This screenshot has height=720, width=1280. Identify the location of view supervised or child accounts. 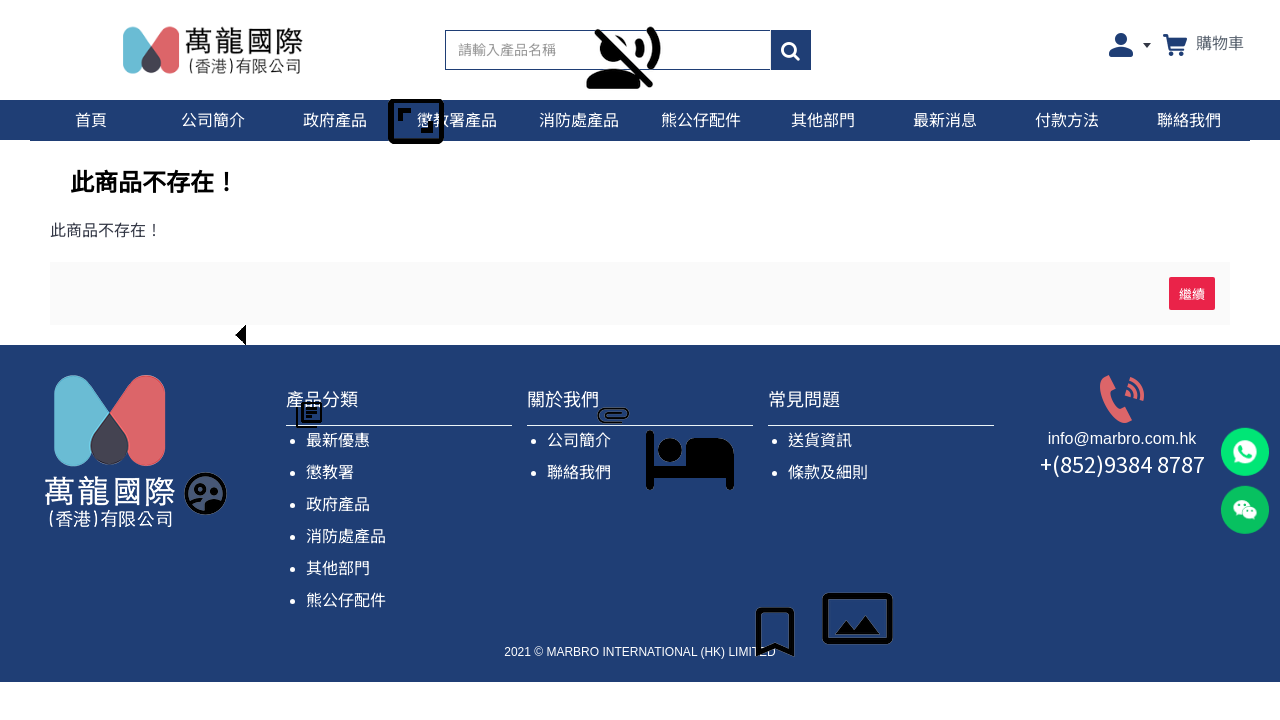
(205, 493).